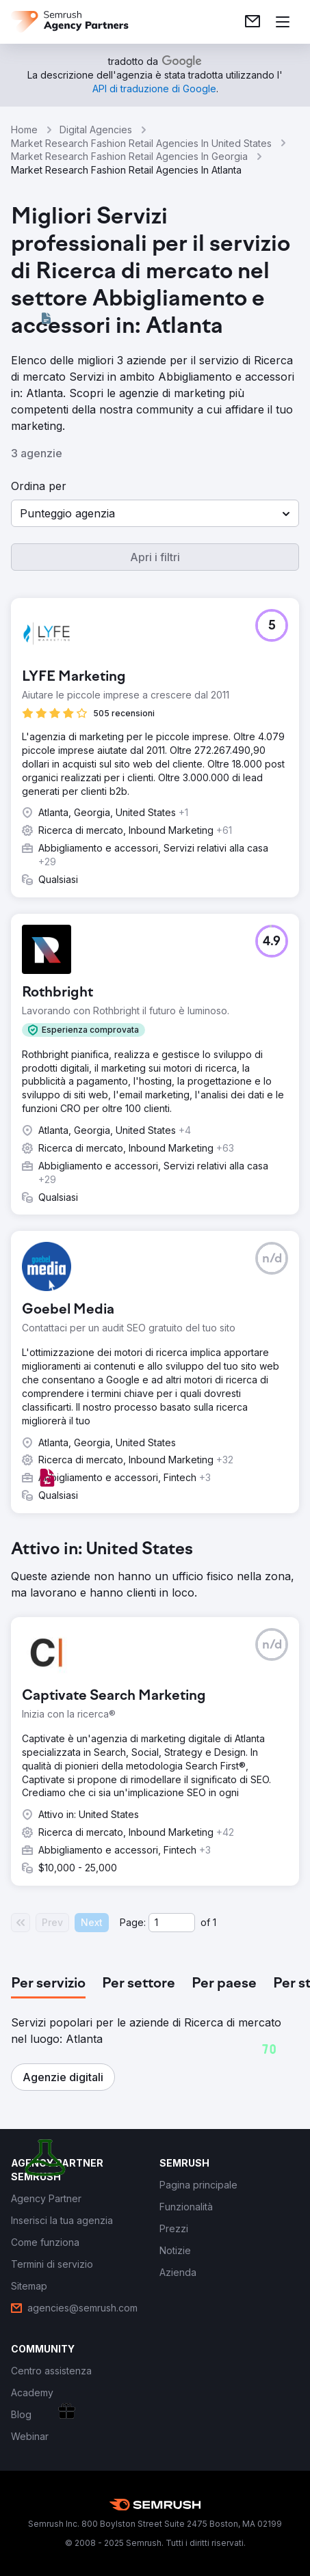 The width and height of the screenshot is (310, 2576). I want to click on view document details, so click(46, 318).